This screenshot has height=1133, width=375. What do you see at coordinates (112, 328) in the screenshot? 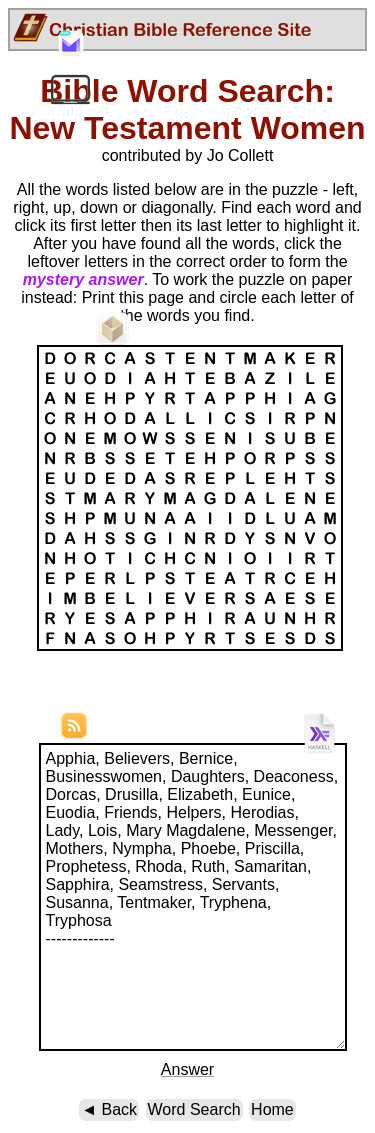
I see `open flatpak software manager` at bounding box center [112, 328].